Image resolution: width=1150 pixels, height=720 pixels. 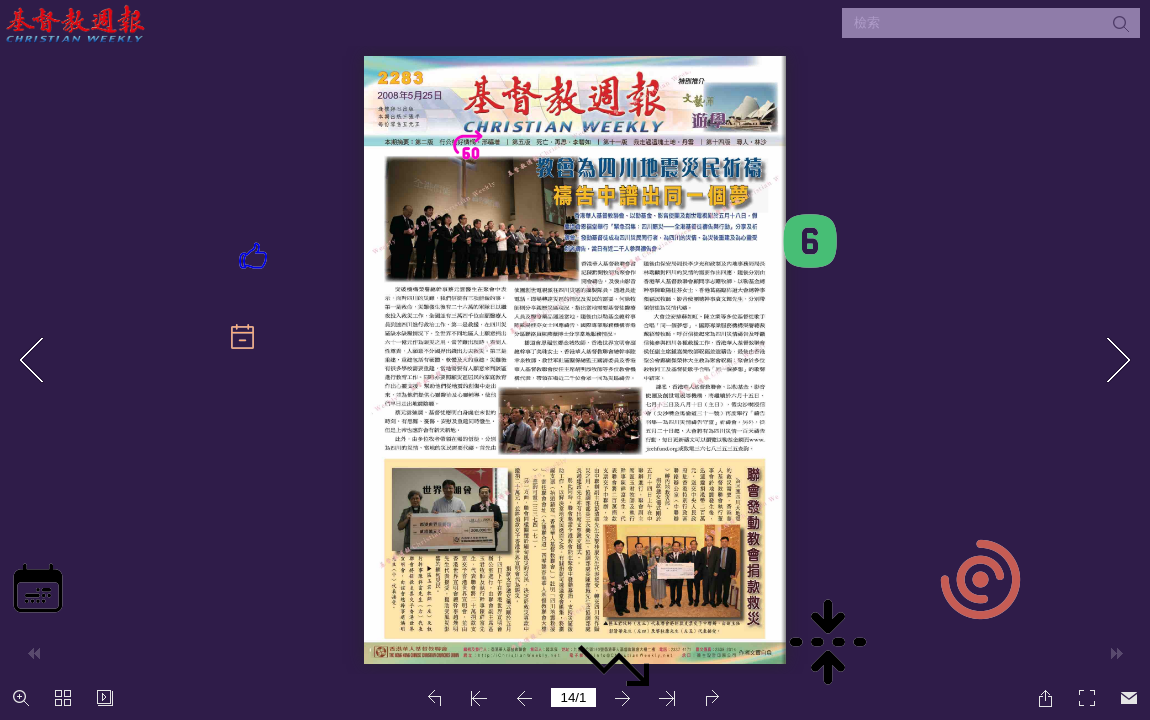 I want to click on skip forward 60 seconds, so click(x=468, y=145).